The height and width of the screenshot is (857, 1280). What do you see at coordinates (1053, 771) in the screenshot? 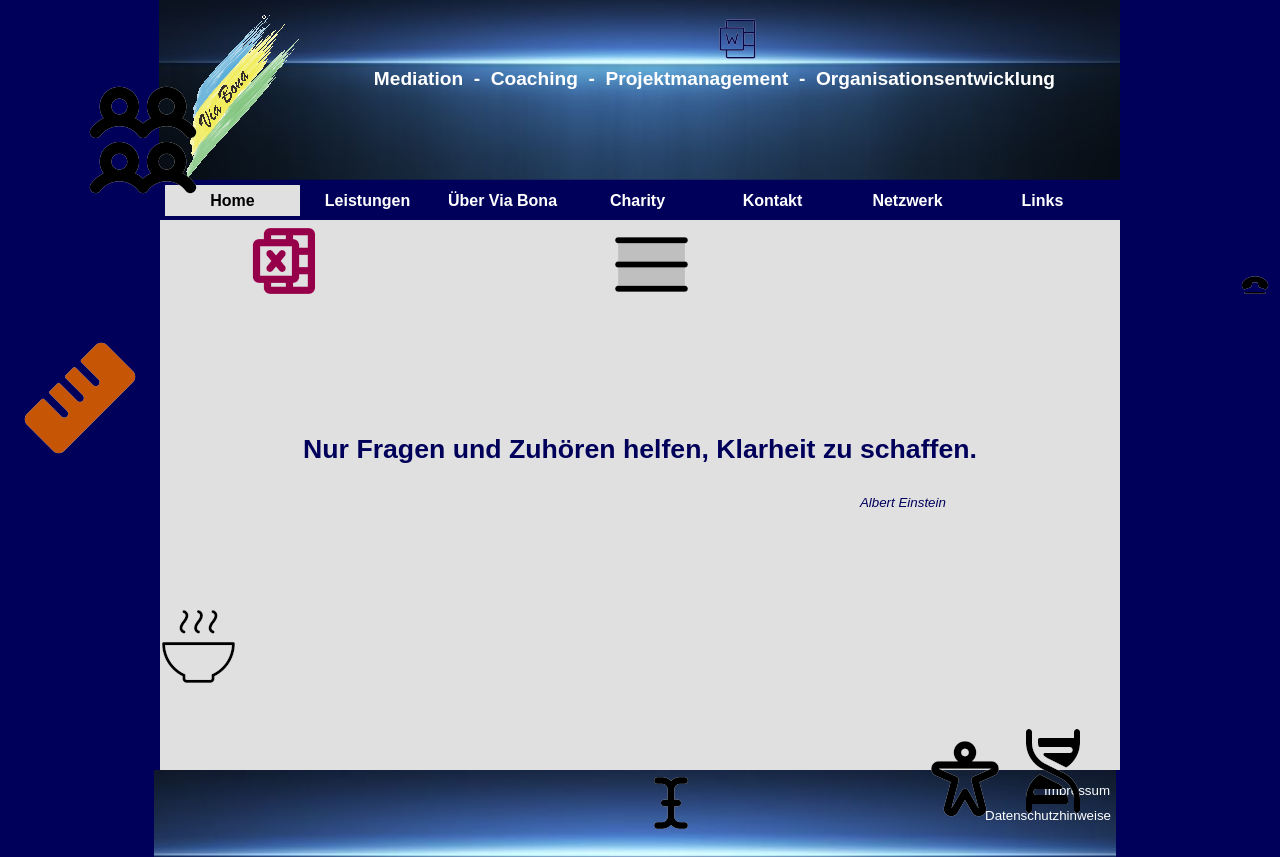
I see `access genetic or biological information` at bounding box center [1053, 771].